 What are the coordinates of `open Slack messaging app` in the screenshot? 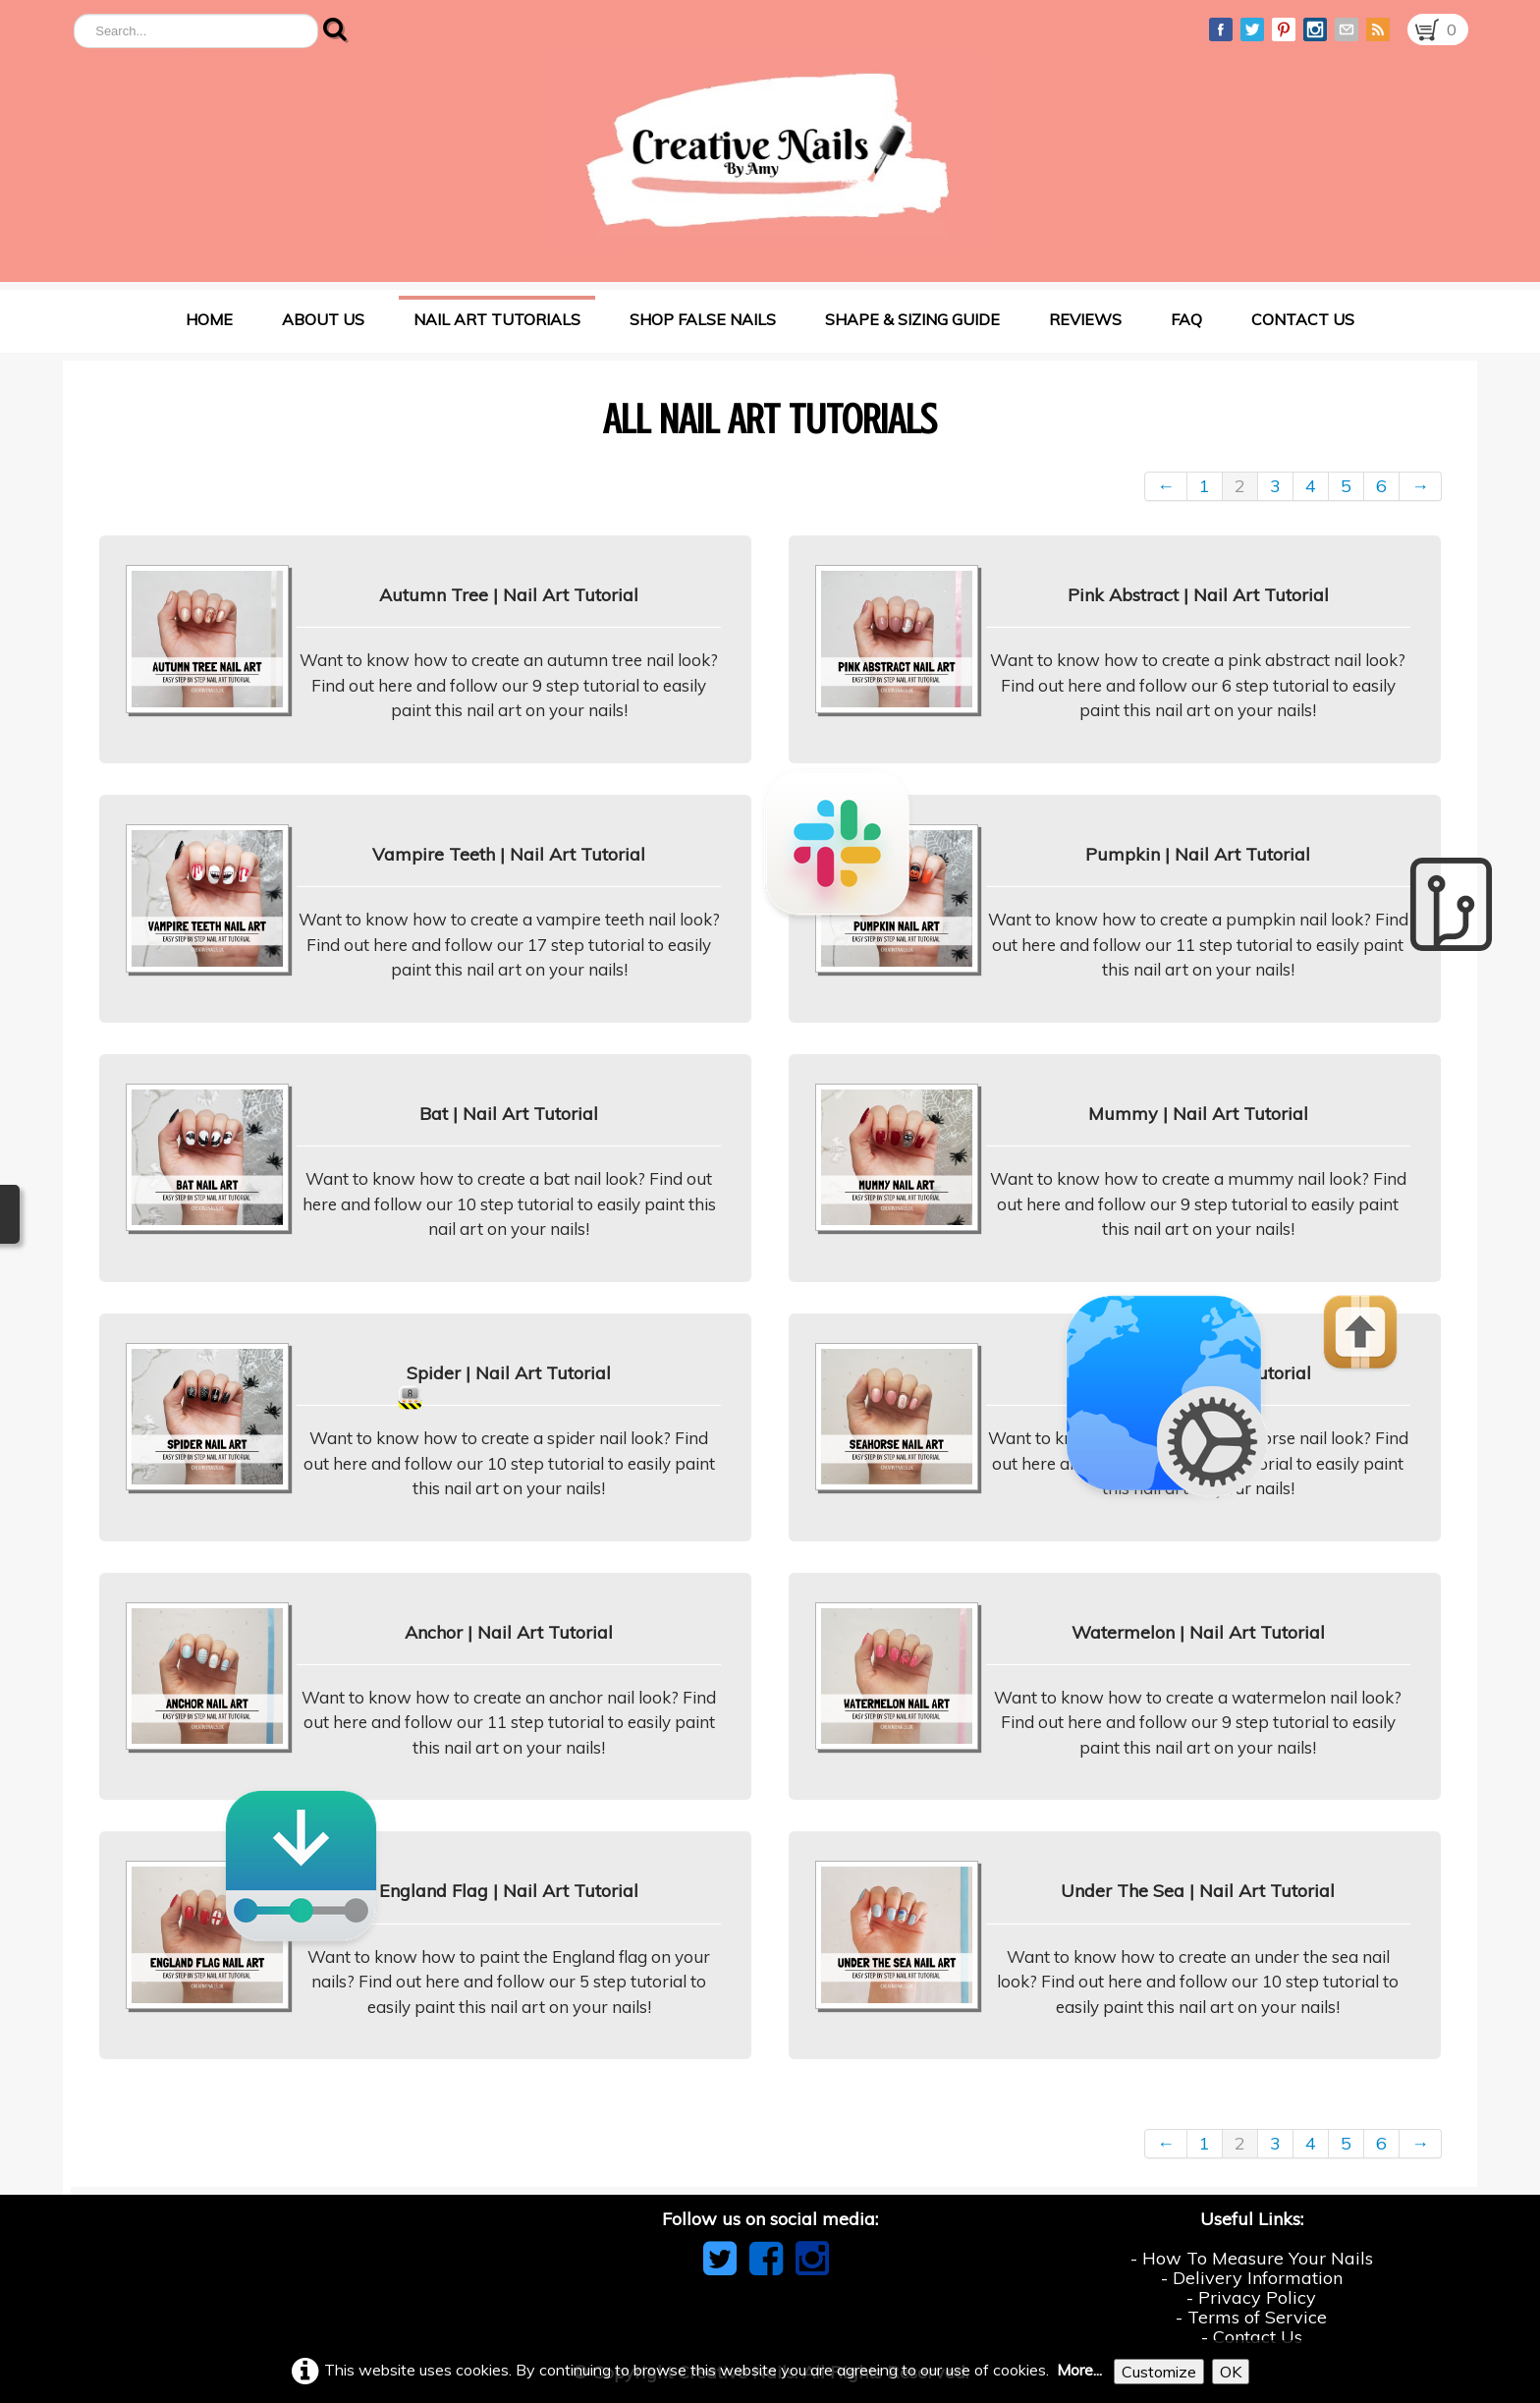 It's located at (837, 843).